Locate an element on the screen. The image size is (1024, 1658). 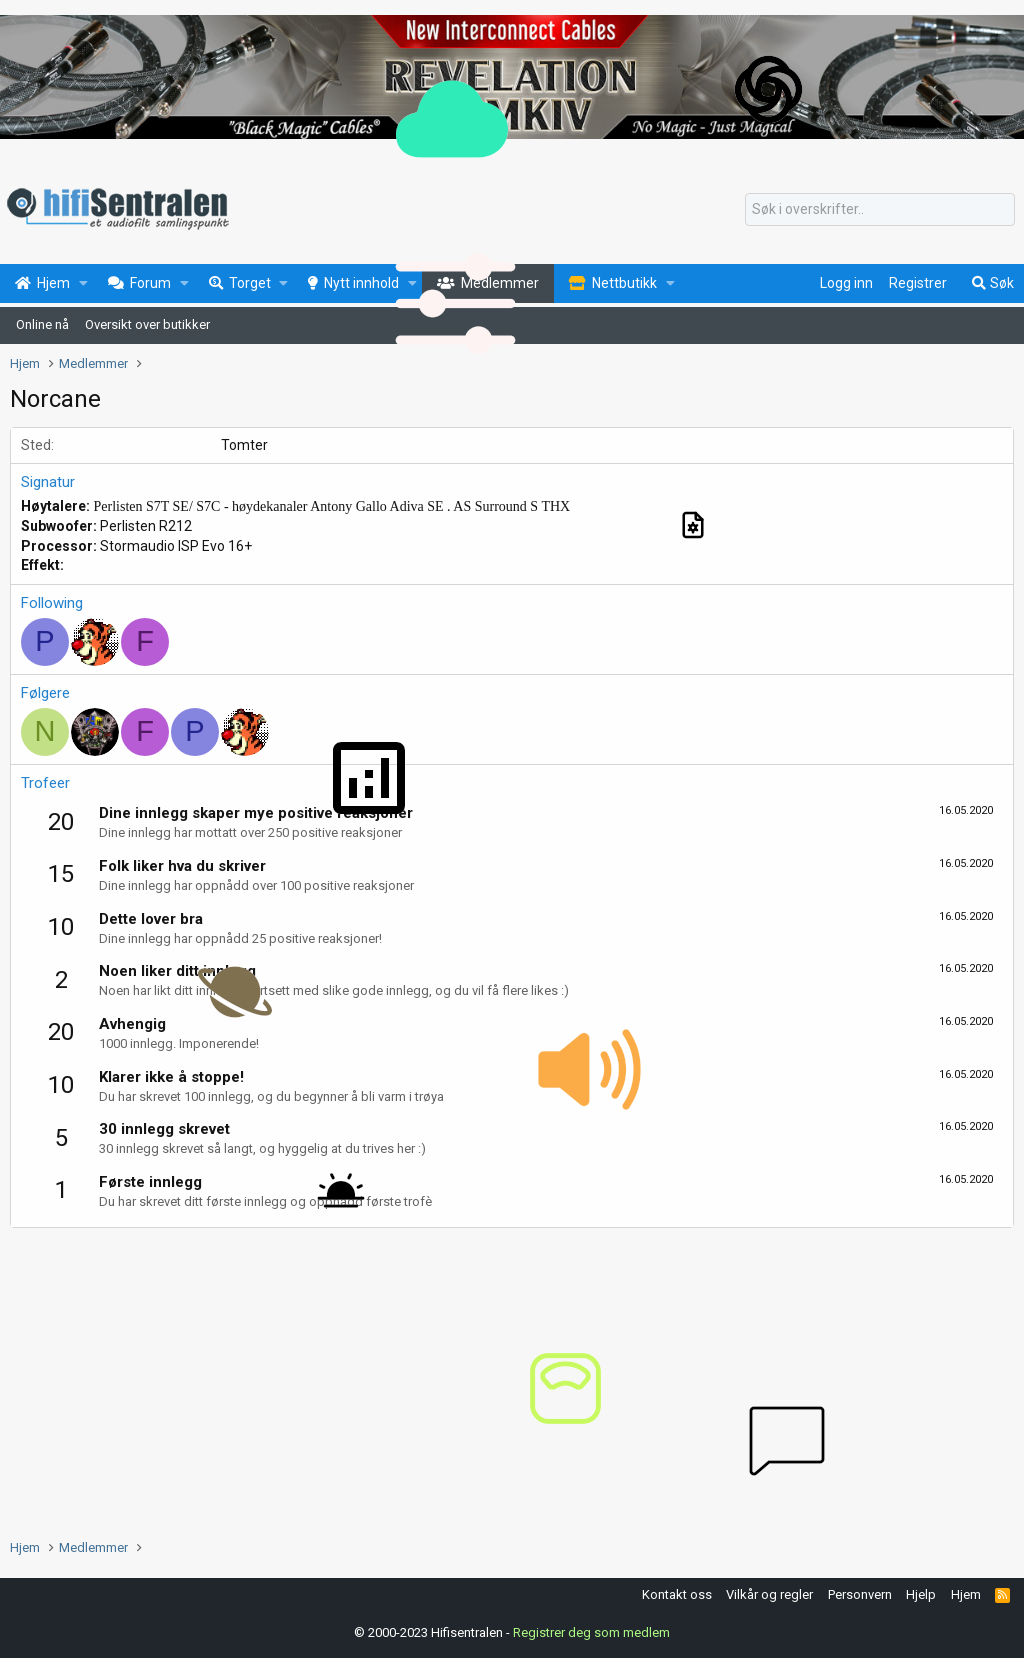
explore global or worldwide content is located at coordinates (235, 992).